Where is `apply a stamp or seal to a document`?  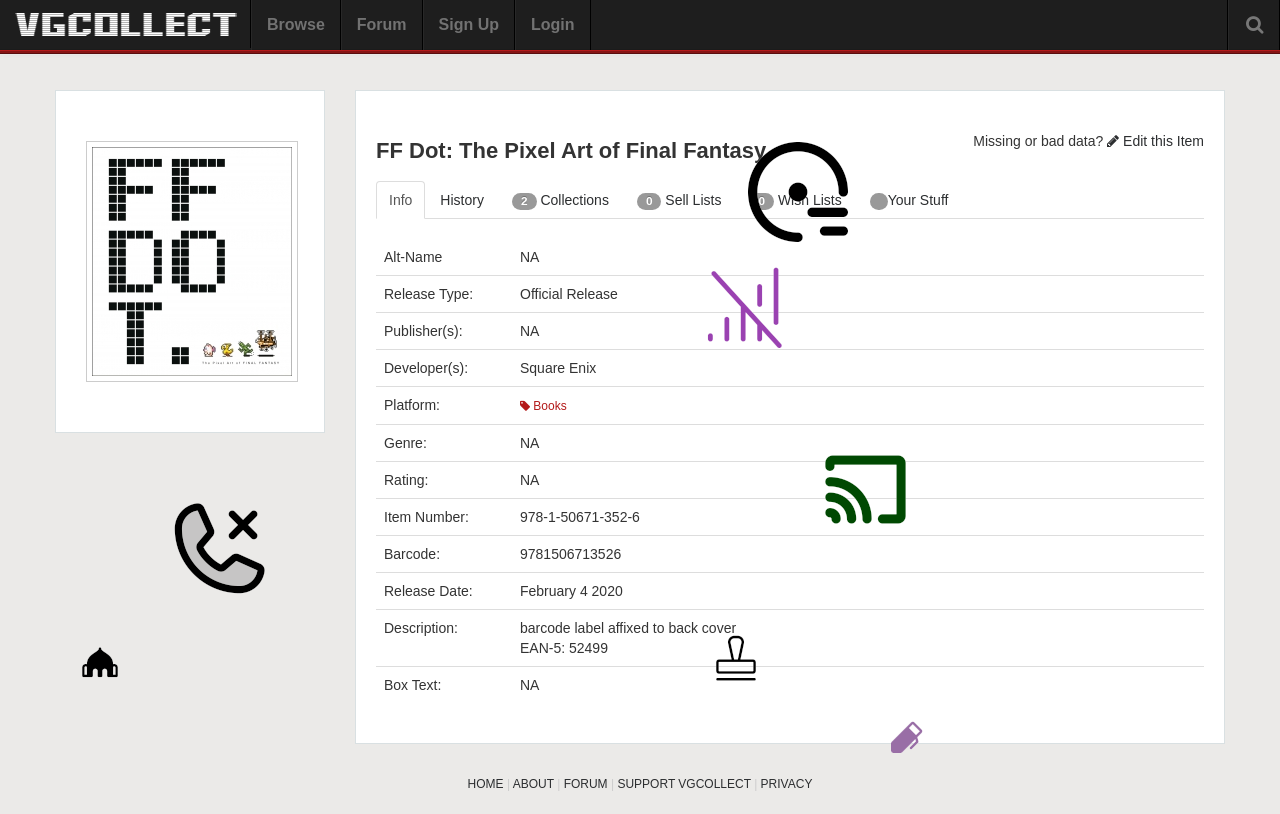
apply a stamp or seal to a document is located at coordinates (736, 659).